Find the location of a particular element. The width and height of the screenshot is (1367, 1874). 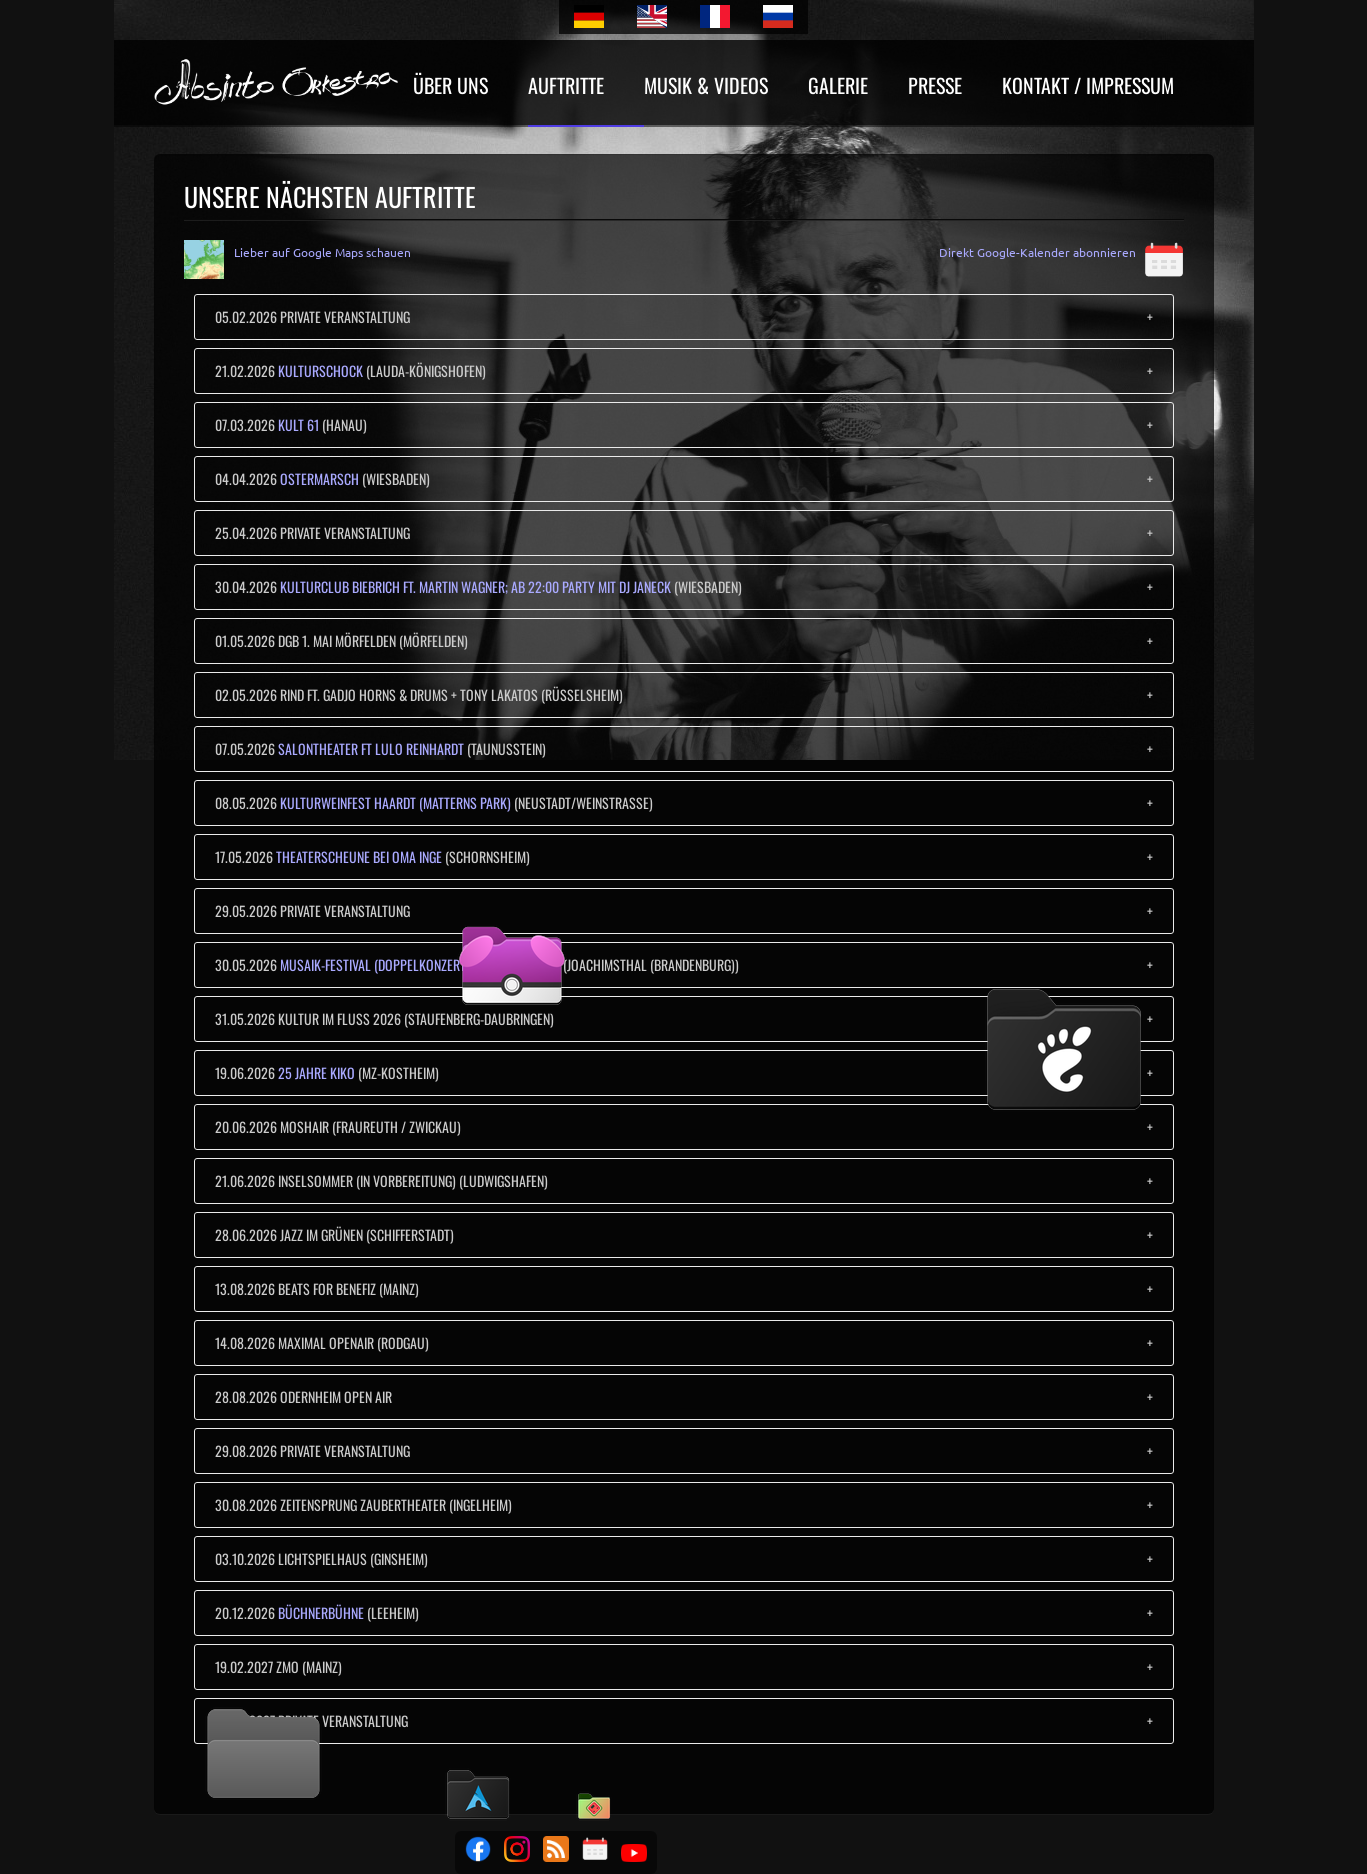

folder containing arch linux files or configurations is located at coordinates (478, 1796).